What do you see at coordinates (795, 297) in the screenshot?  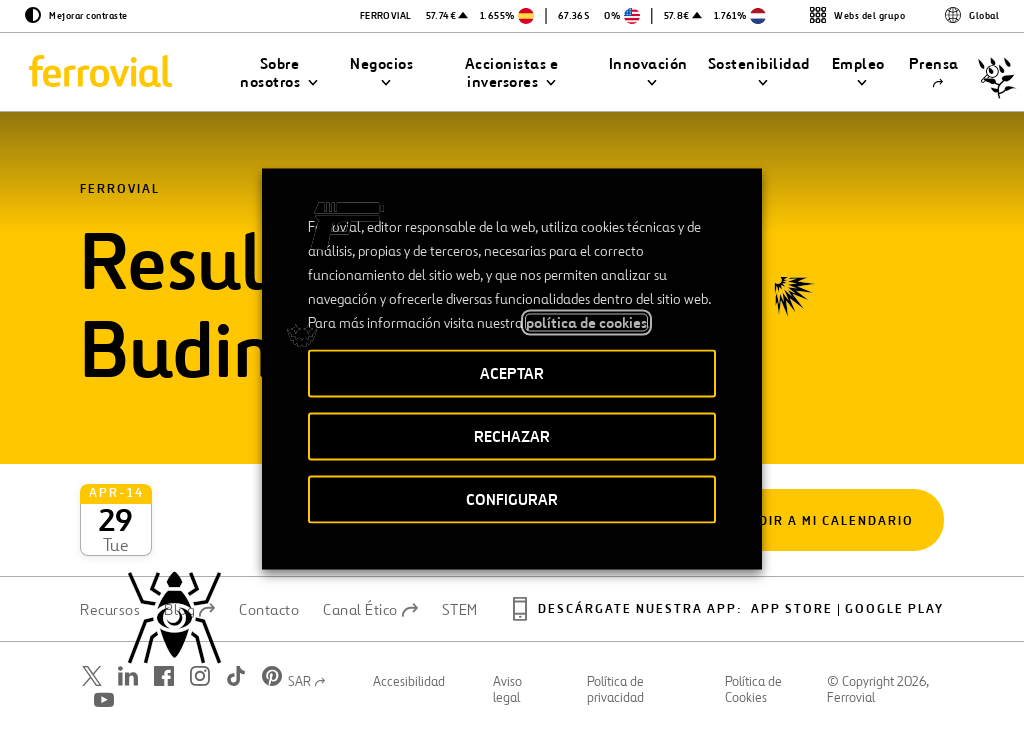 I see `toggle brightness or light mode` at bounding box center [795, 297].